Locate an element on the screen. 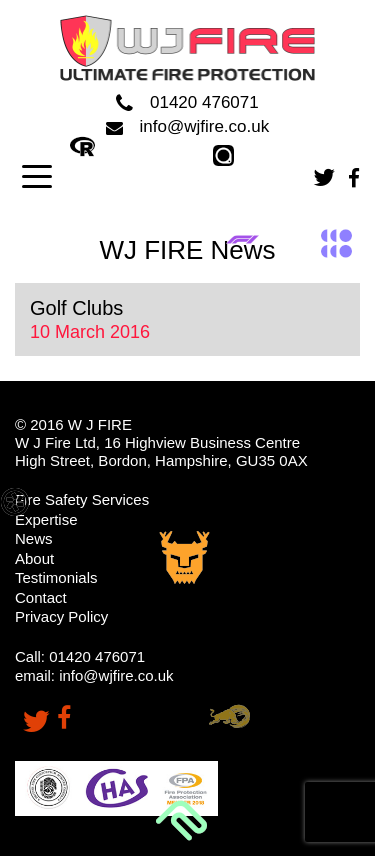 The height and width of the screenshot is (856, 375). Red Bull brand logo is located at coordinates (229, 716).